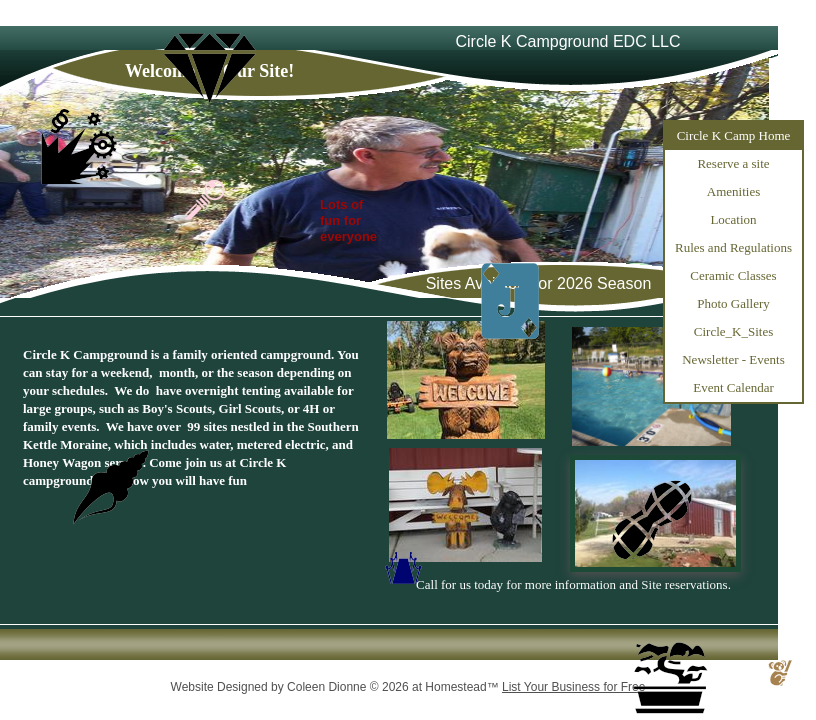 This screenshot has height=720, width=816. What do you see at coordinates (780, 673) in the screenshot?
I see `koala character or mascot icon` at bounding box center [780, 673].